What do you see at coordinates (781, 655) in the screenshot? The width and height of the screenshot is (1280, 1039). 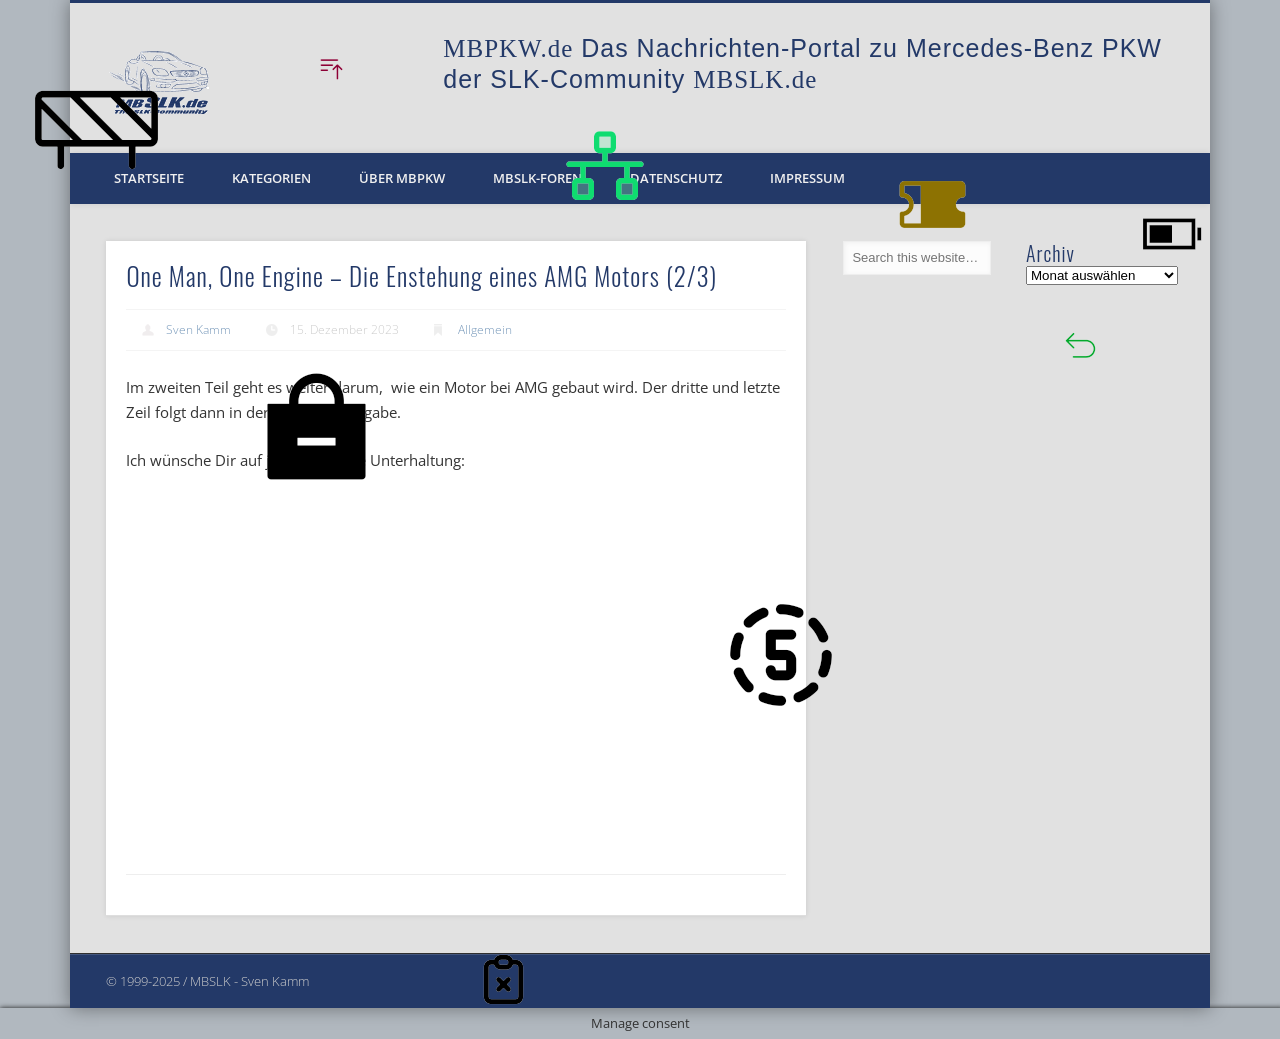 I see `step 5 of a multi-step process` at bounding box center [781, 655].